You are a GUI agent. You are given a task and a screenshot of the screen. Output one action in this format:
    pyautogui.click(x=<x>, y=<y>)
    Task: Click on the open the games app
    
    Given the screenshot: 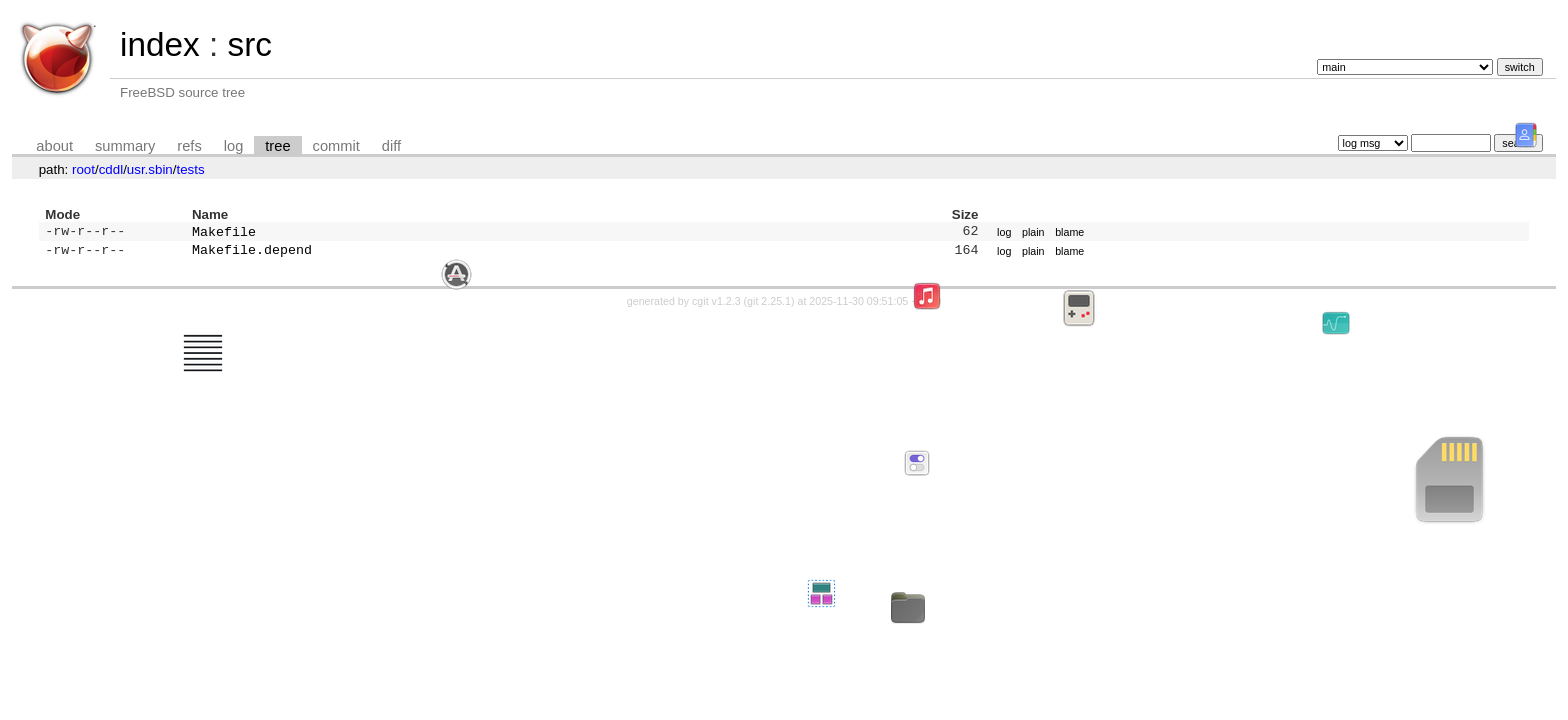 What is the action you would take?
    pyautogui.click(x=1079, y=308)
    